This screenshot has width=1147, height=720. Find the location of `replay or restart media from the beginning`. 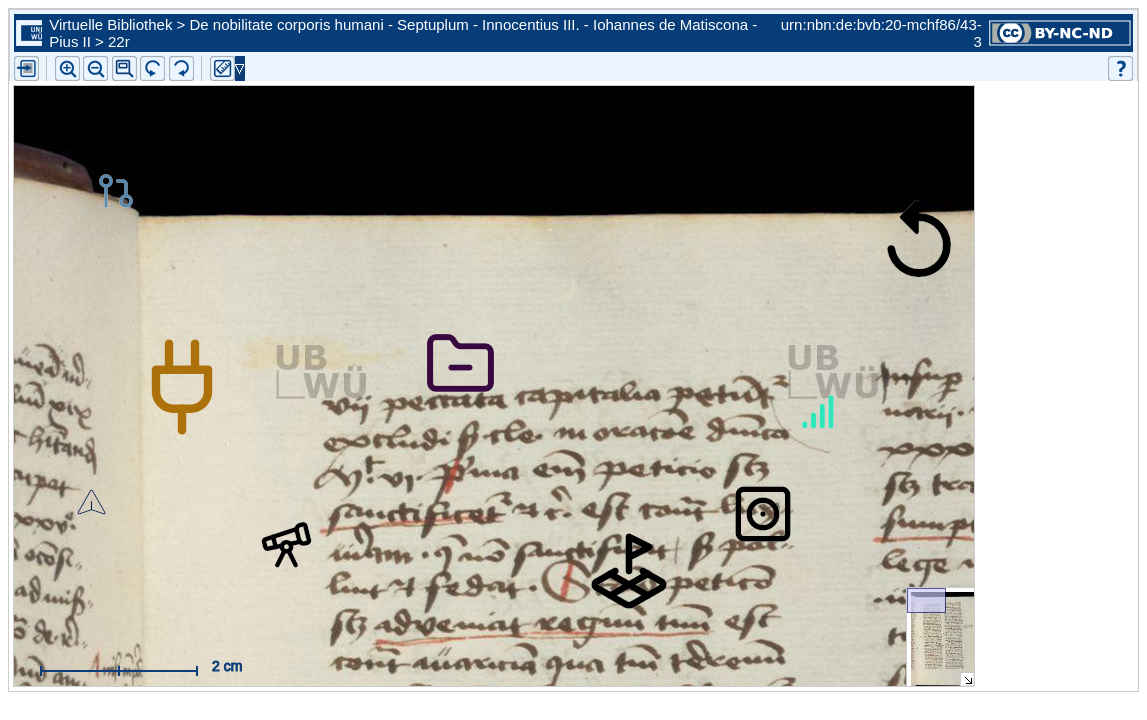

replay or restart media from the beginning is located at coordinates (919, 241).